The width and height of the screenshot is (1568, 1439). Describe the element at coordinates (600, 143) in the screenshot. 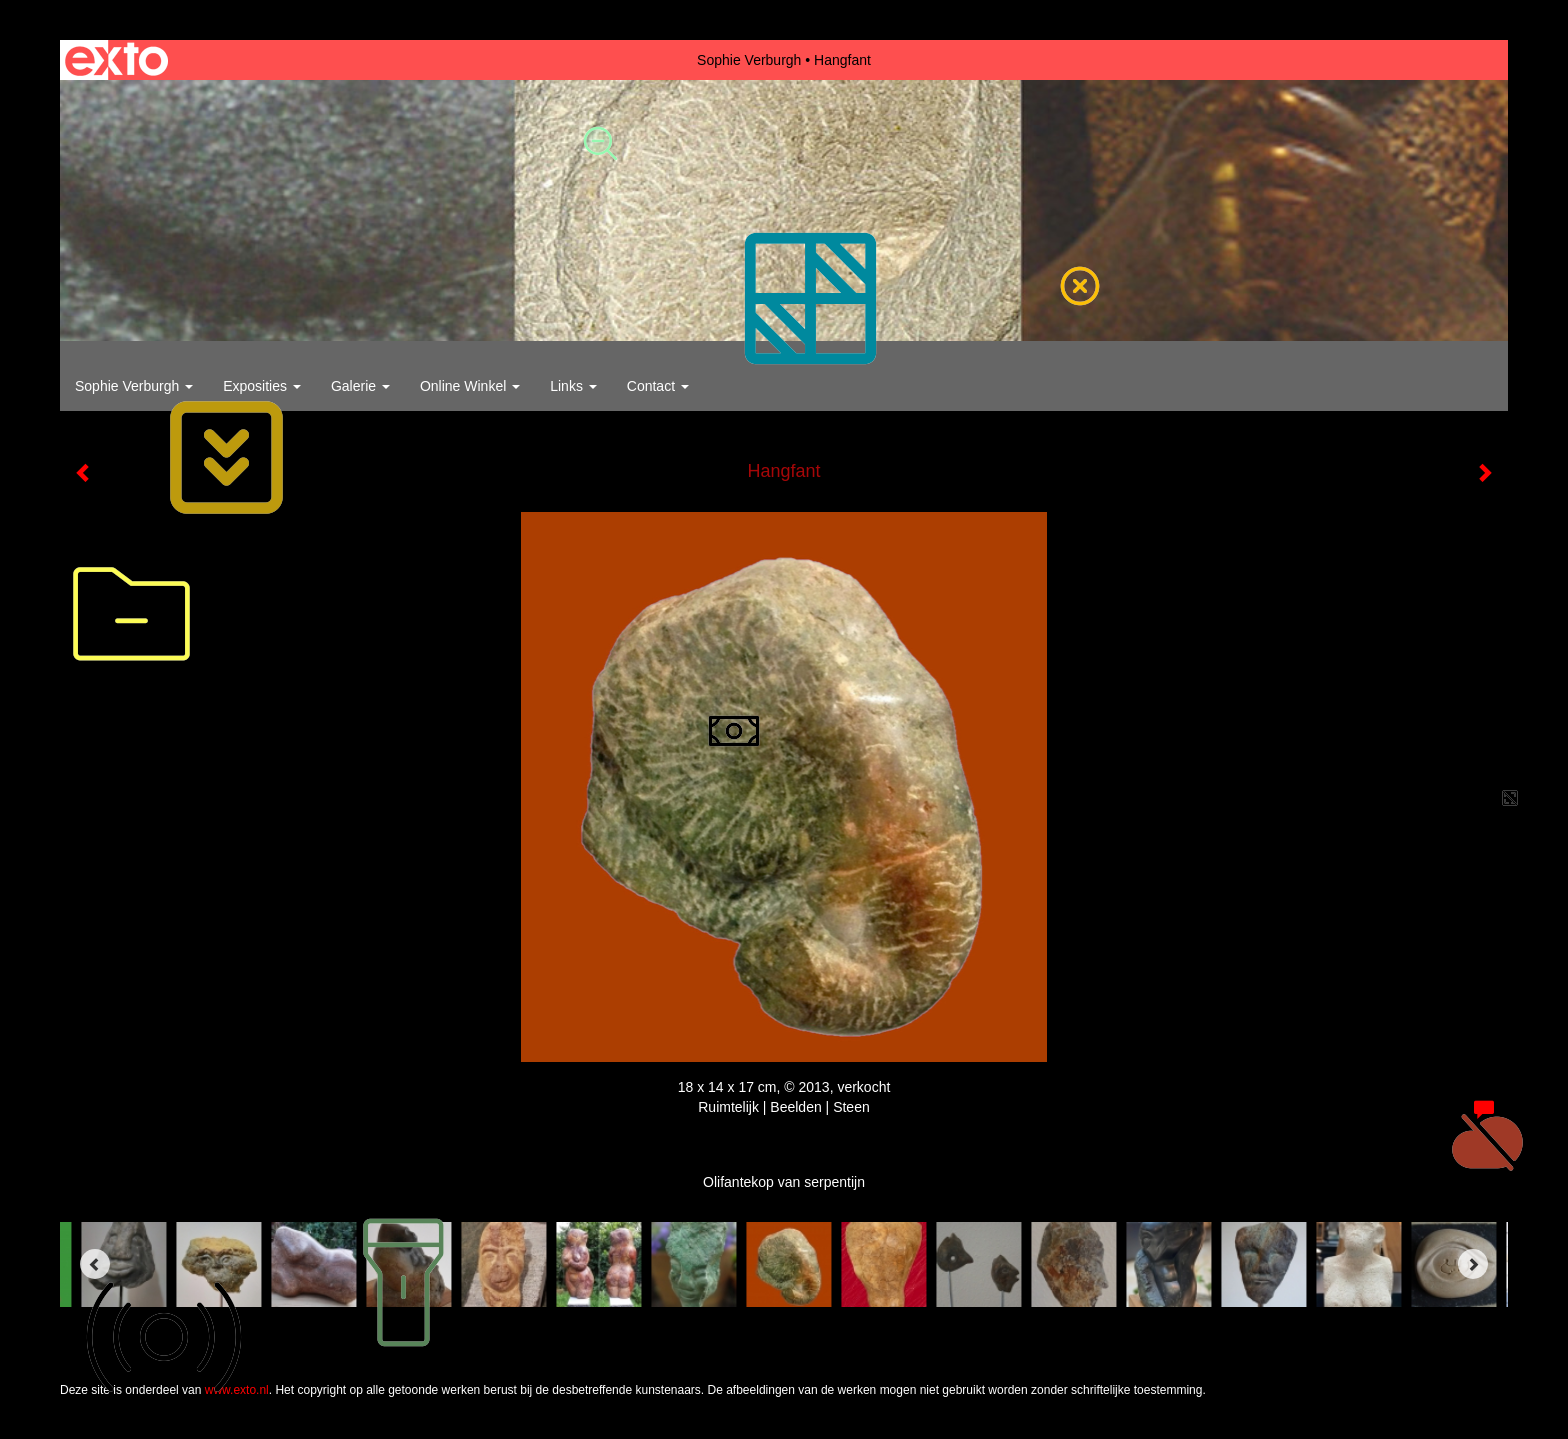

I see `zoom out of the current view` at that location.